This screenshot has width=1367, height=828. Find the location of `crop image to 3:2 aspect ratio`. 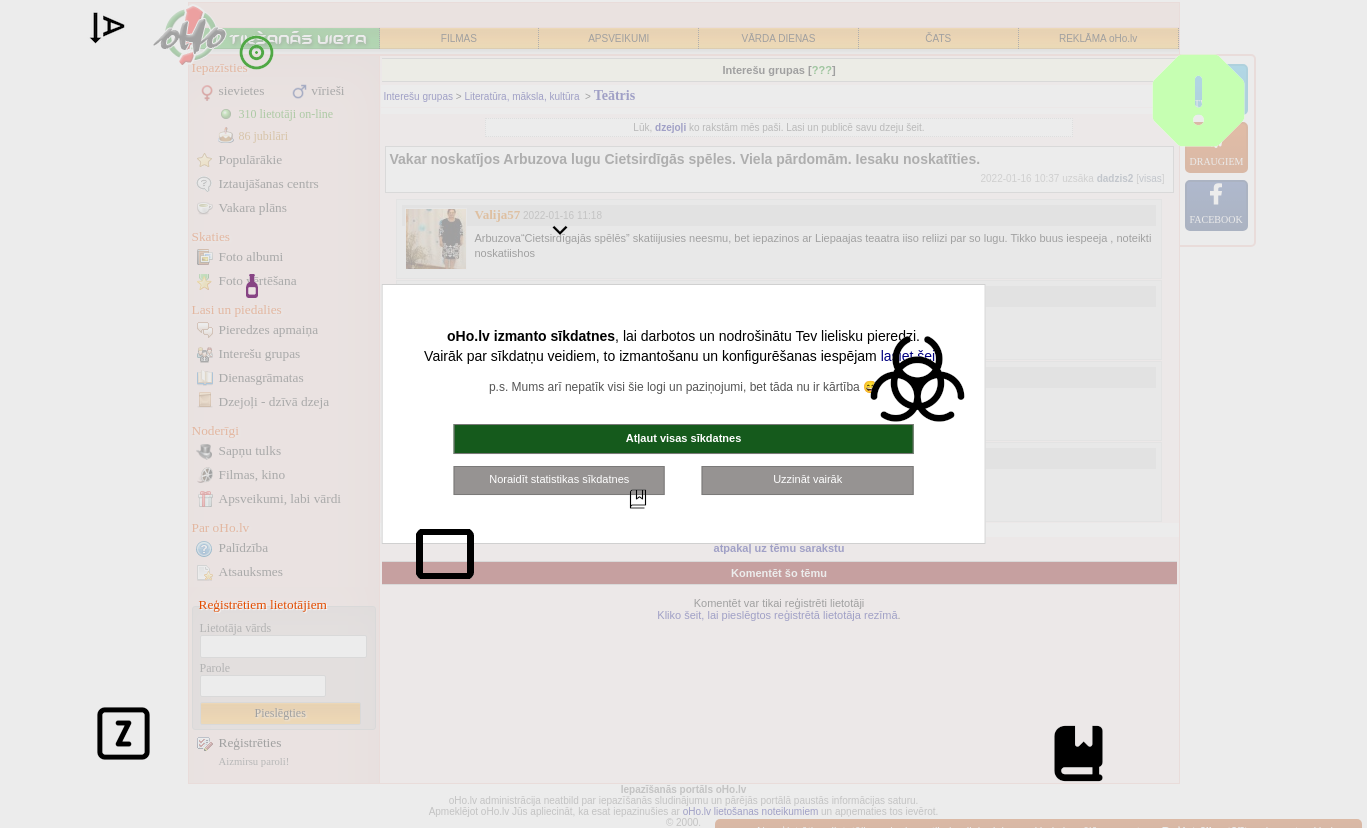

crop image to 3:2 aspect ratio is located at coordinates (445, 554).